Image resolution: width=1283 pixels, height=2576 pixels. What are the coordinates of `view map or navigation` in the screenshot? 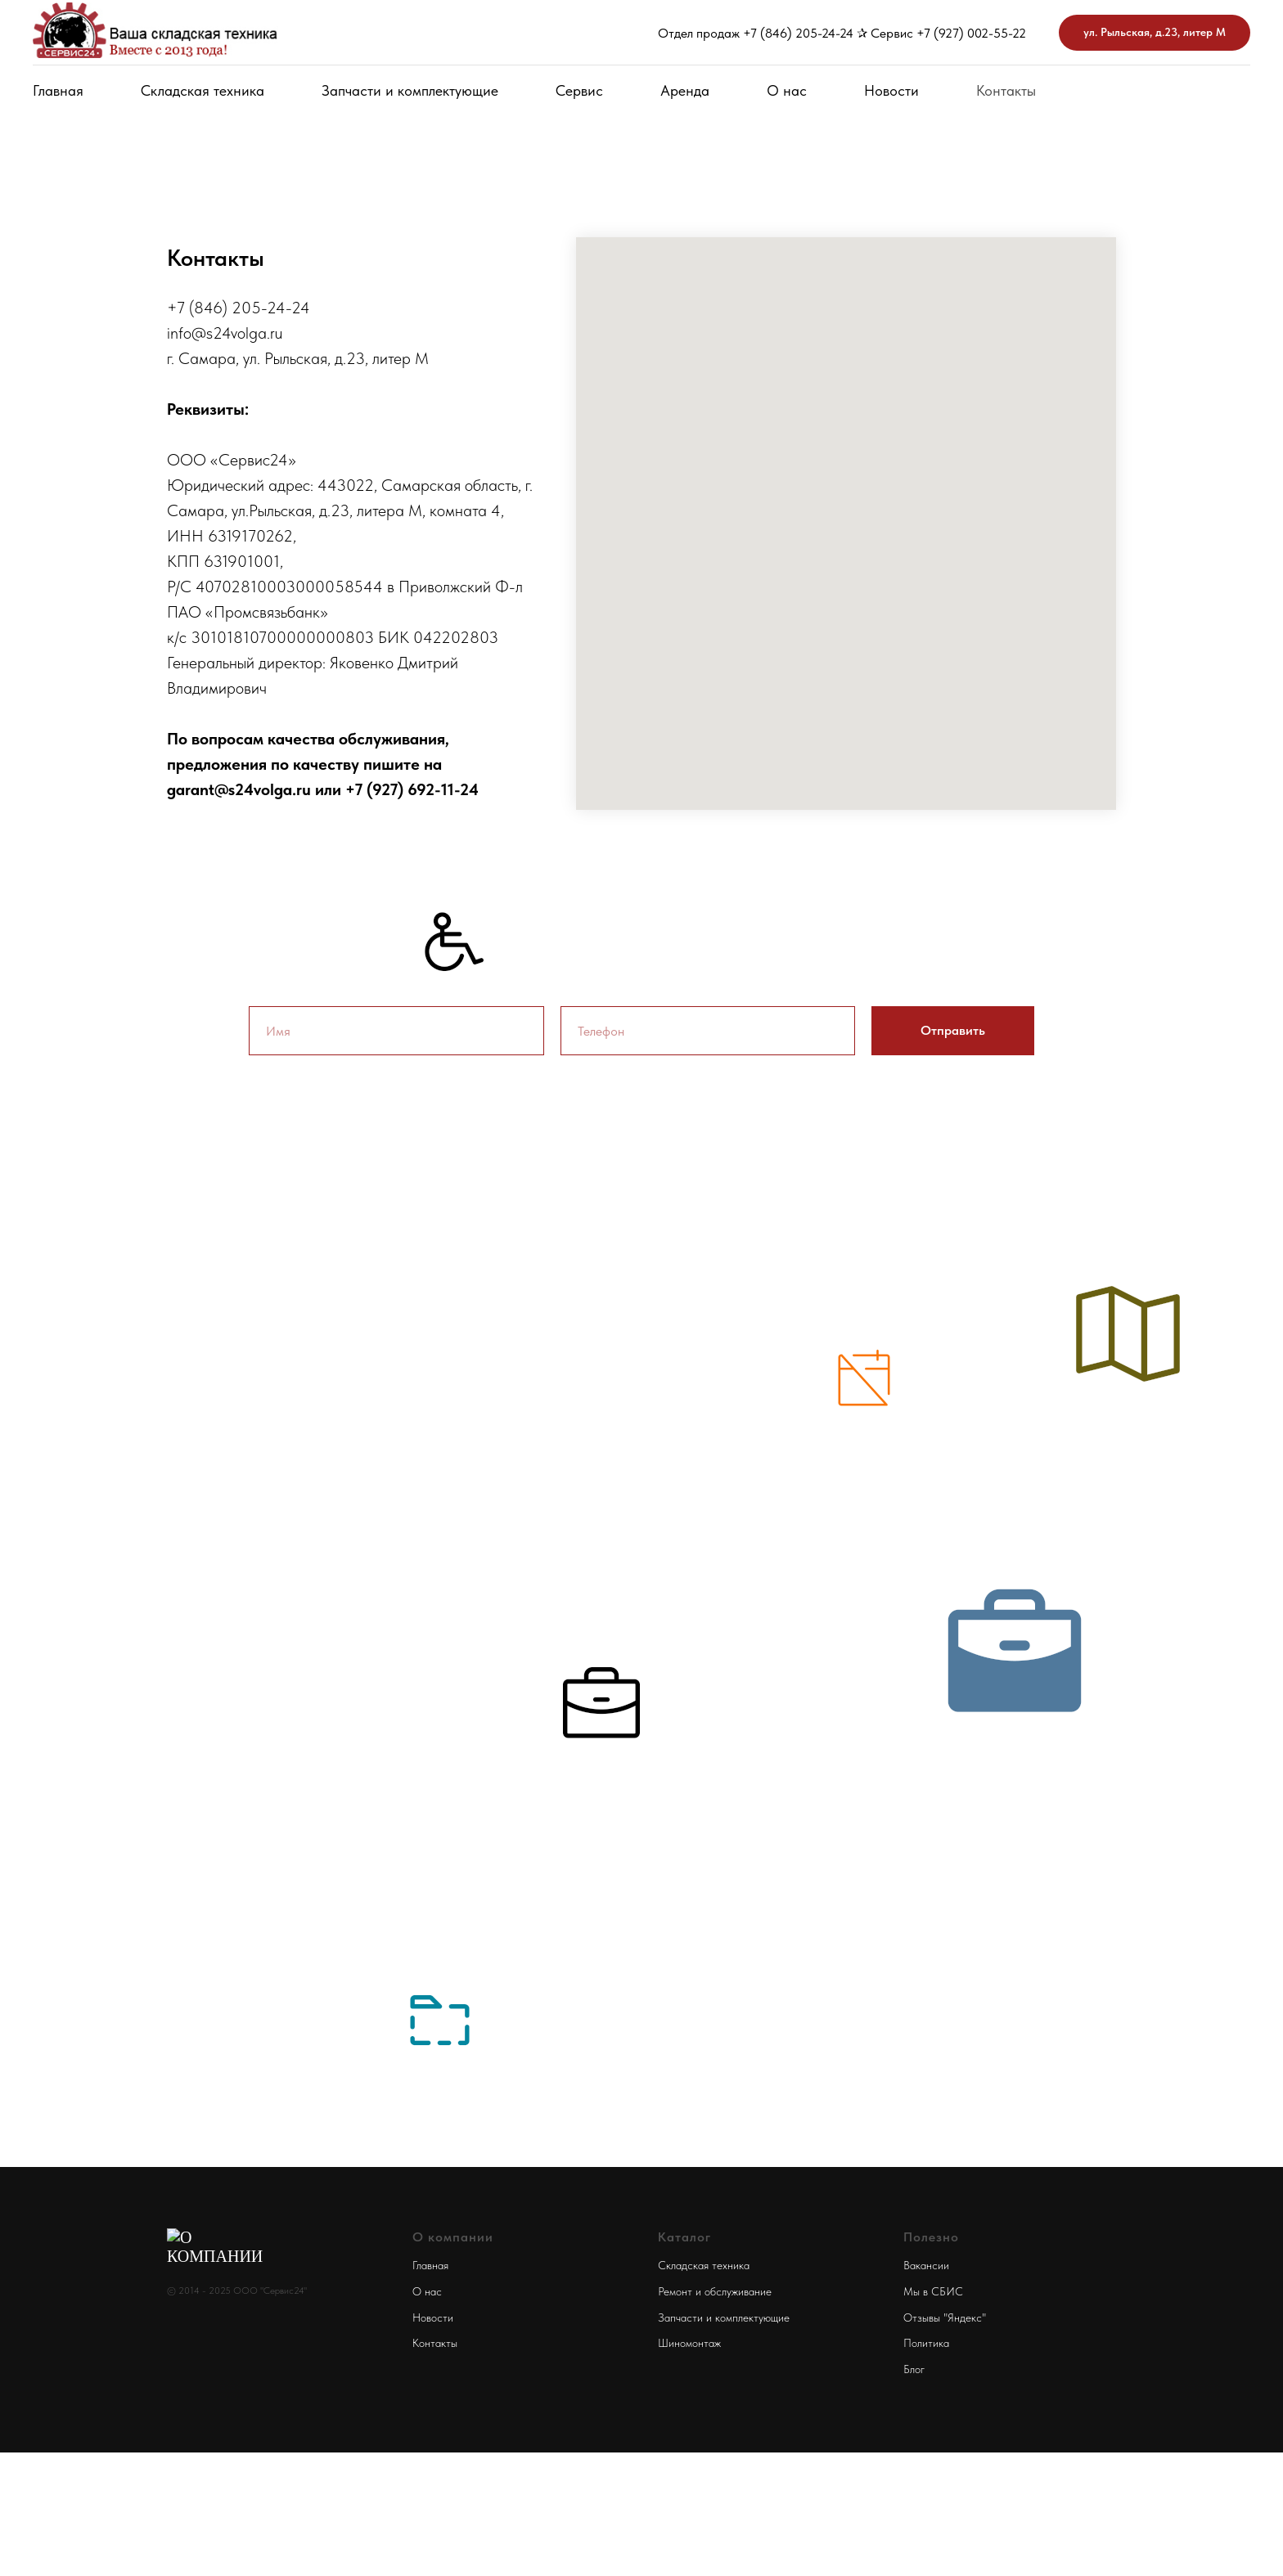 It's located at (1128, 1333).